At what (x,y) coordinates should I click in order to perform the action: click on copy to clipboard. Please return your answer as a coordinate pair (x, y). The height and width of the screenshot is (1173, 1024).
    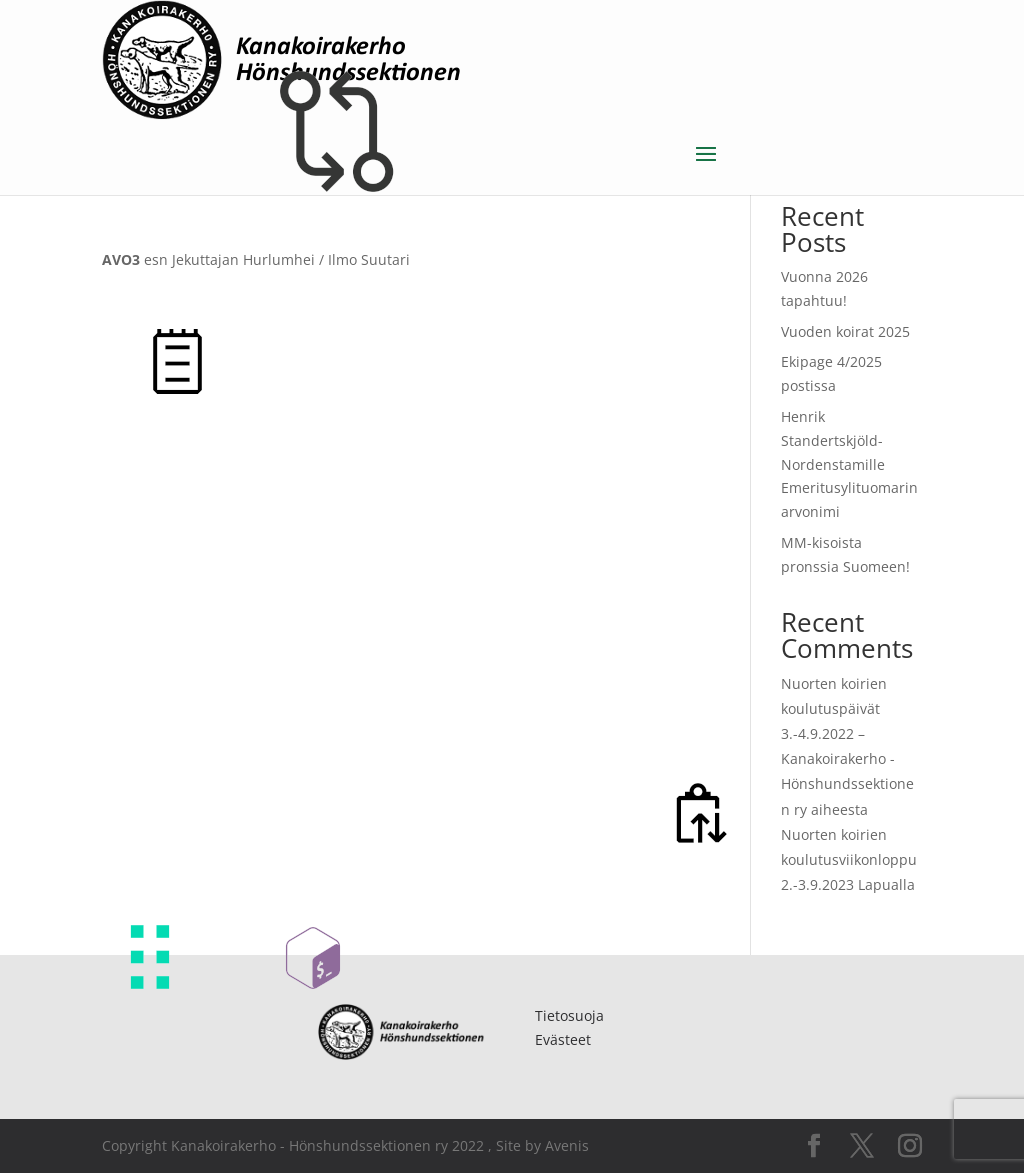
    Looking at the image, I should click on (698, 813).